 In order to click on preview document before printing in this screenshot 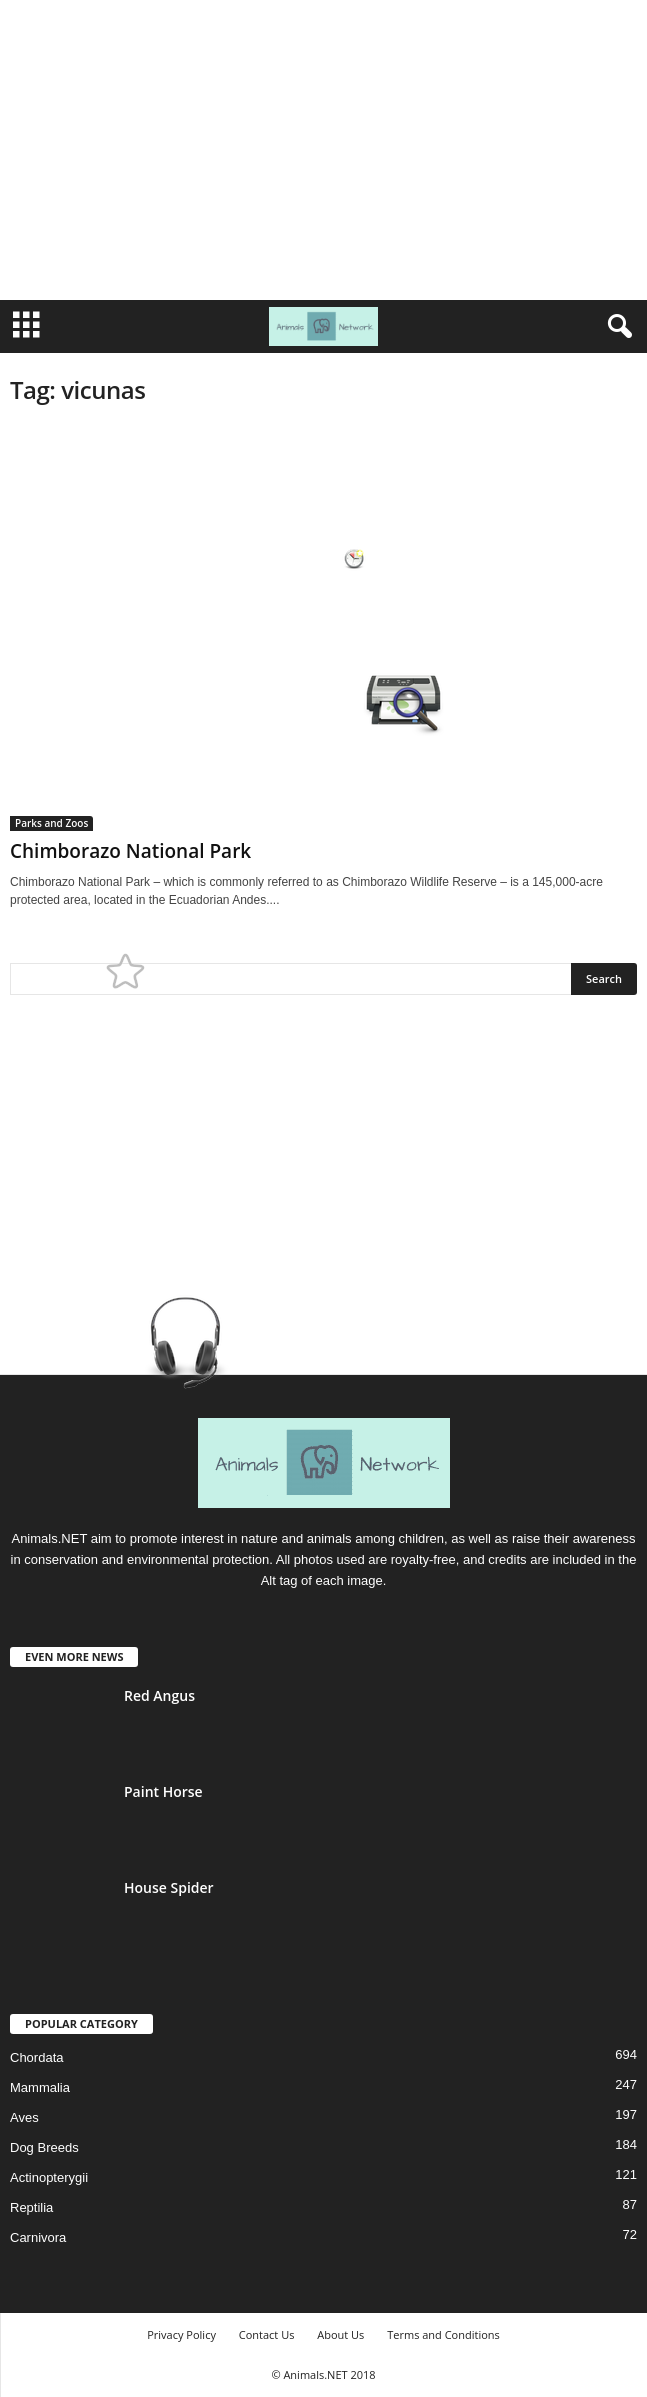, I will do `click(403, 698)`.